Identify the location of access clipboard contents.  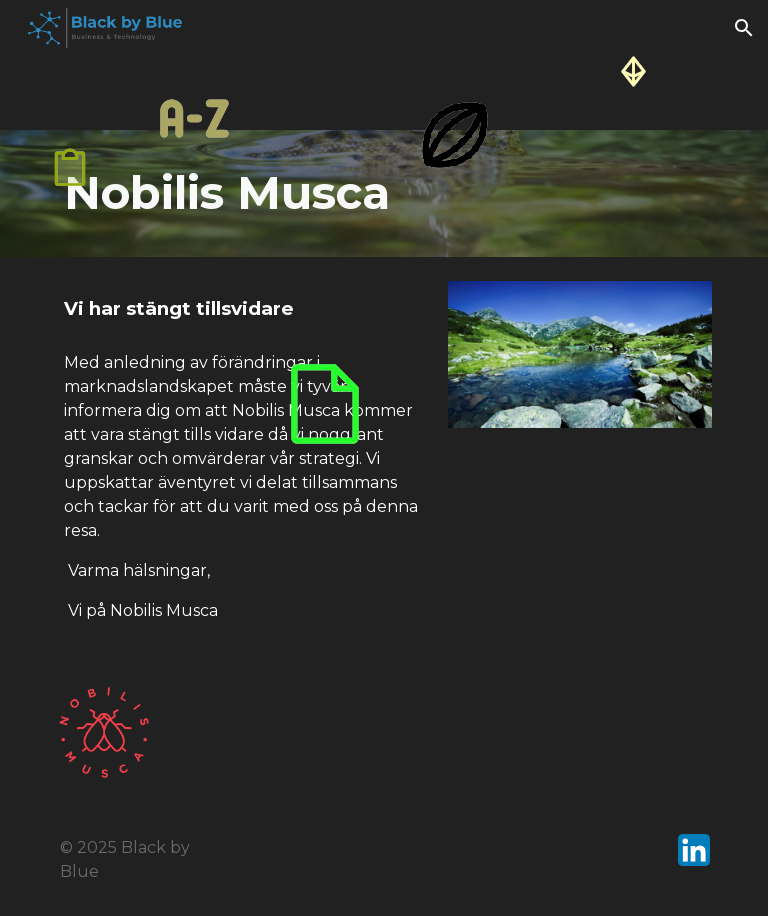
(70, 168).